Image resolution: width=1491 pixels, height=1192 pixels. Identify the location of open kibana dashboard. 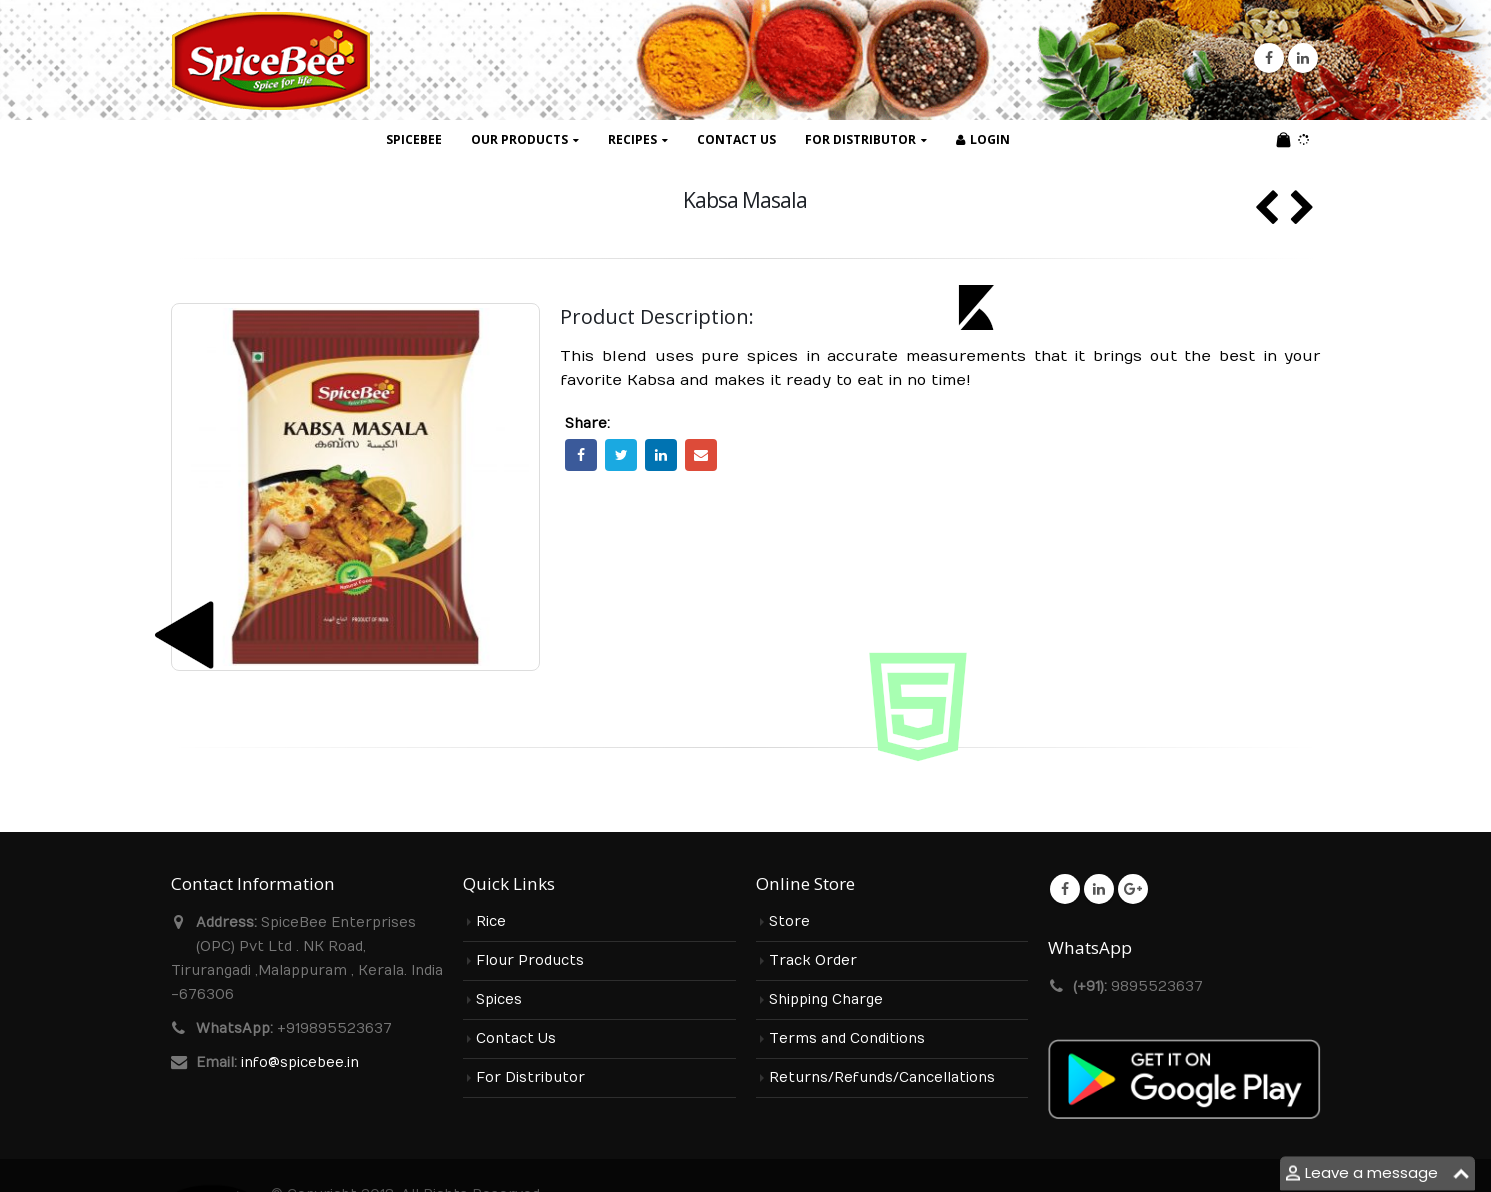
(976, 307).